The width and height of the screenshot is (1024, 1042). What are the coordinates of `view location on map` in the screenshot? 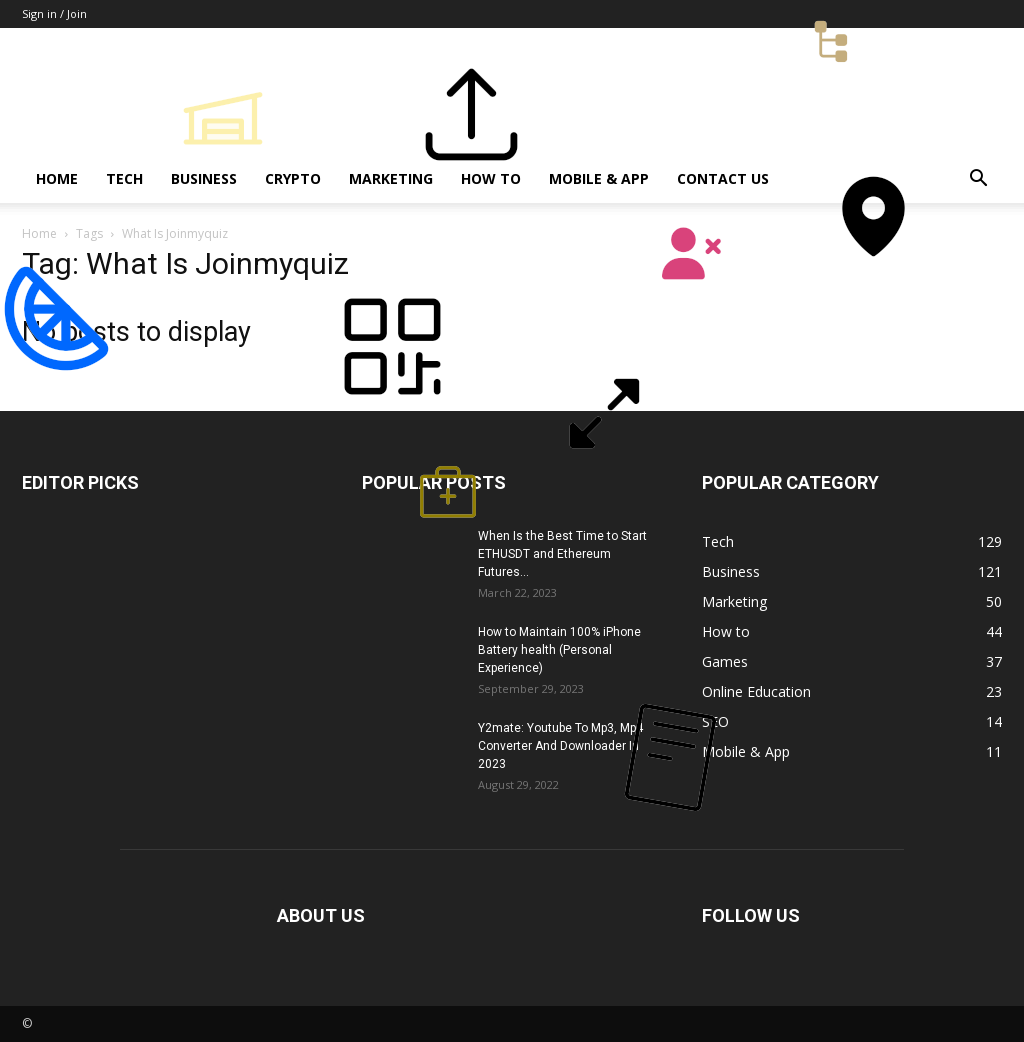 It's located at (873, 216).